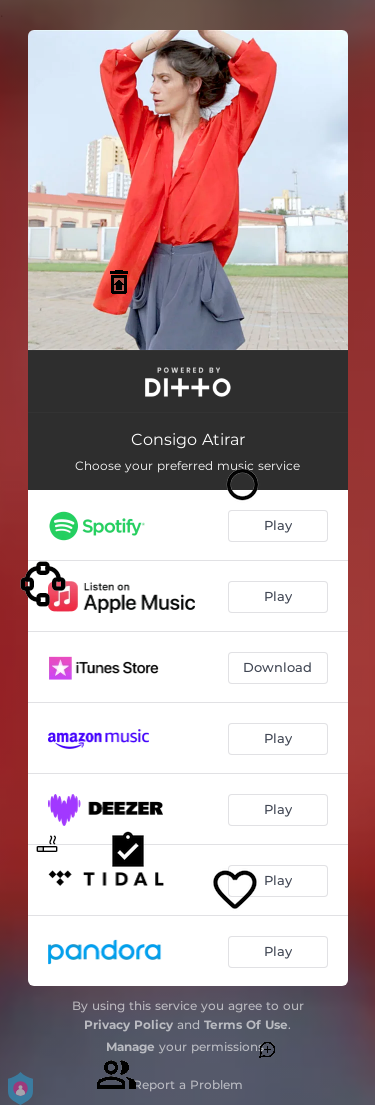 This screenshot has width=375, height=1105. Describe the element at coordinates (242, 484) in the screenshot. I see `indicates an unselected or inactive radio button option` at that location.